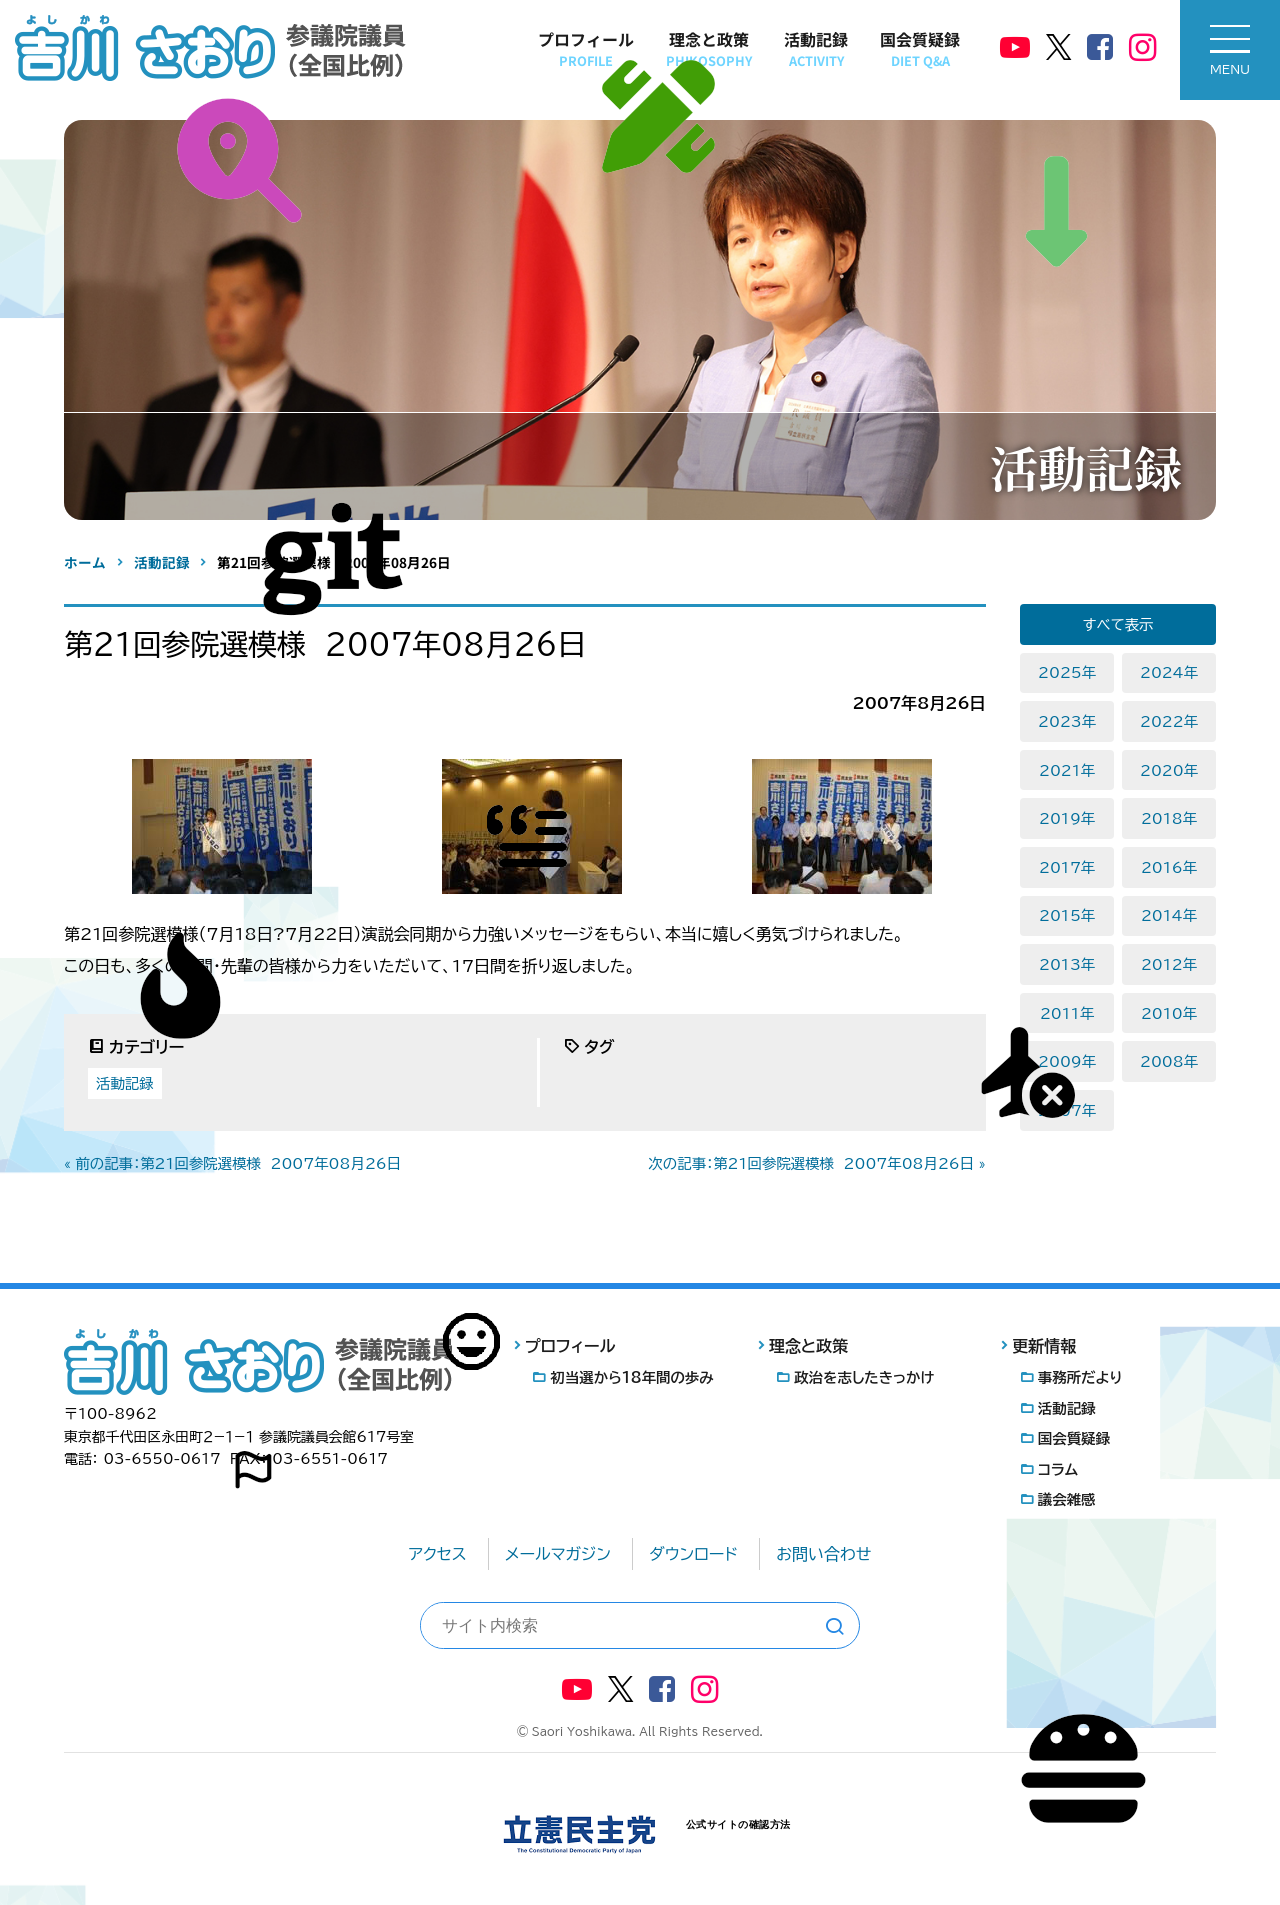 The width and height of the screenshot is (1280, 1905). What do you see at coordinates (471, 1341) in the screenshot?
I see `tag people in a photo` at bounding box center [471, 1341].